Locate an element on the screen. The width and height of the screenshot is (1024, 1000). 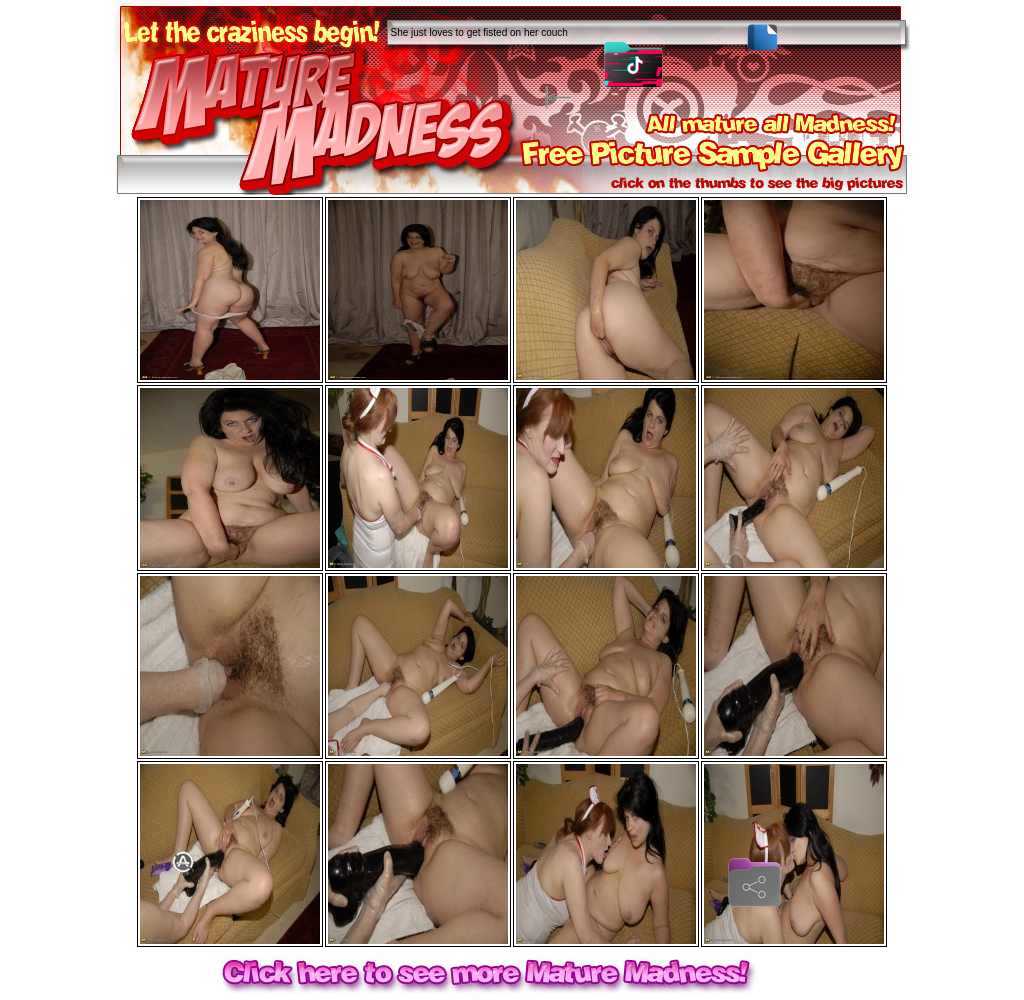
change desktop wallpaper settings is located at coordinates (762, 36).